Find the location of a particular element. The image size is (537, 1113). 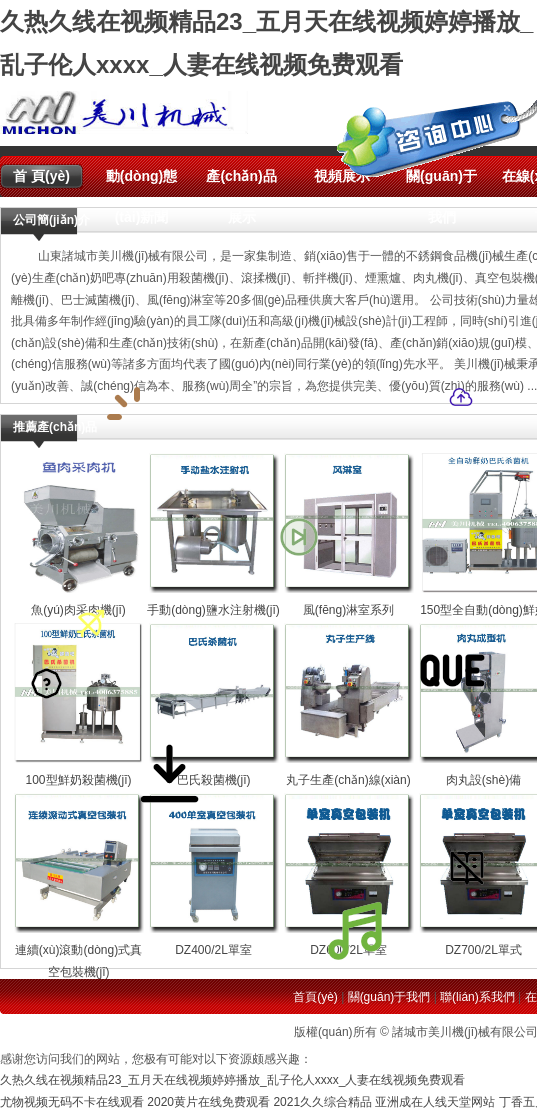

indicates a queue in http request handling is located at coordinates (452, 670).